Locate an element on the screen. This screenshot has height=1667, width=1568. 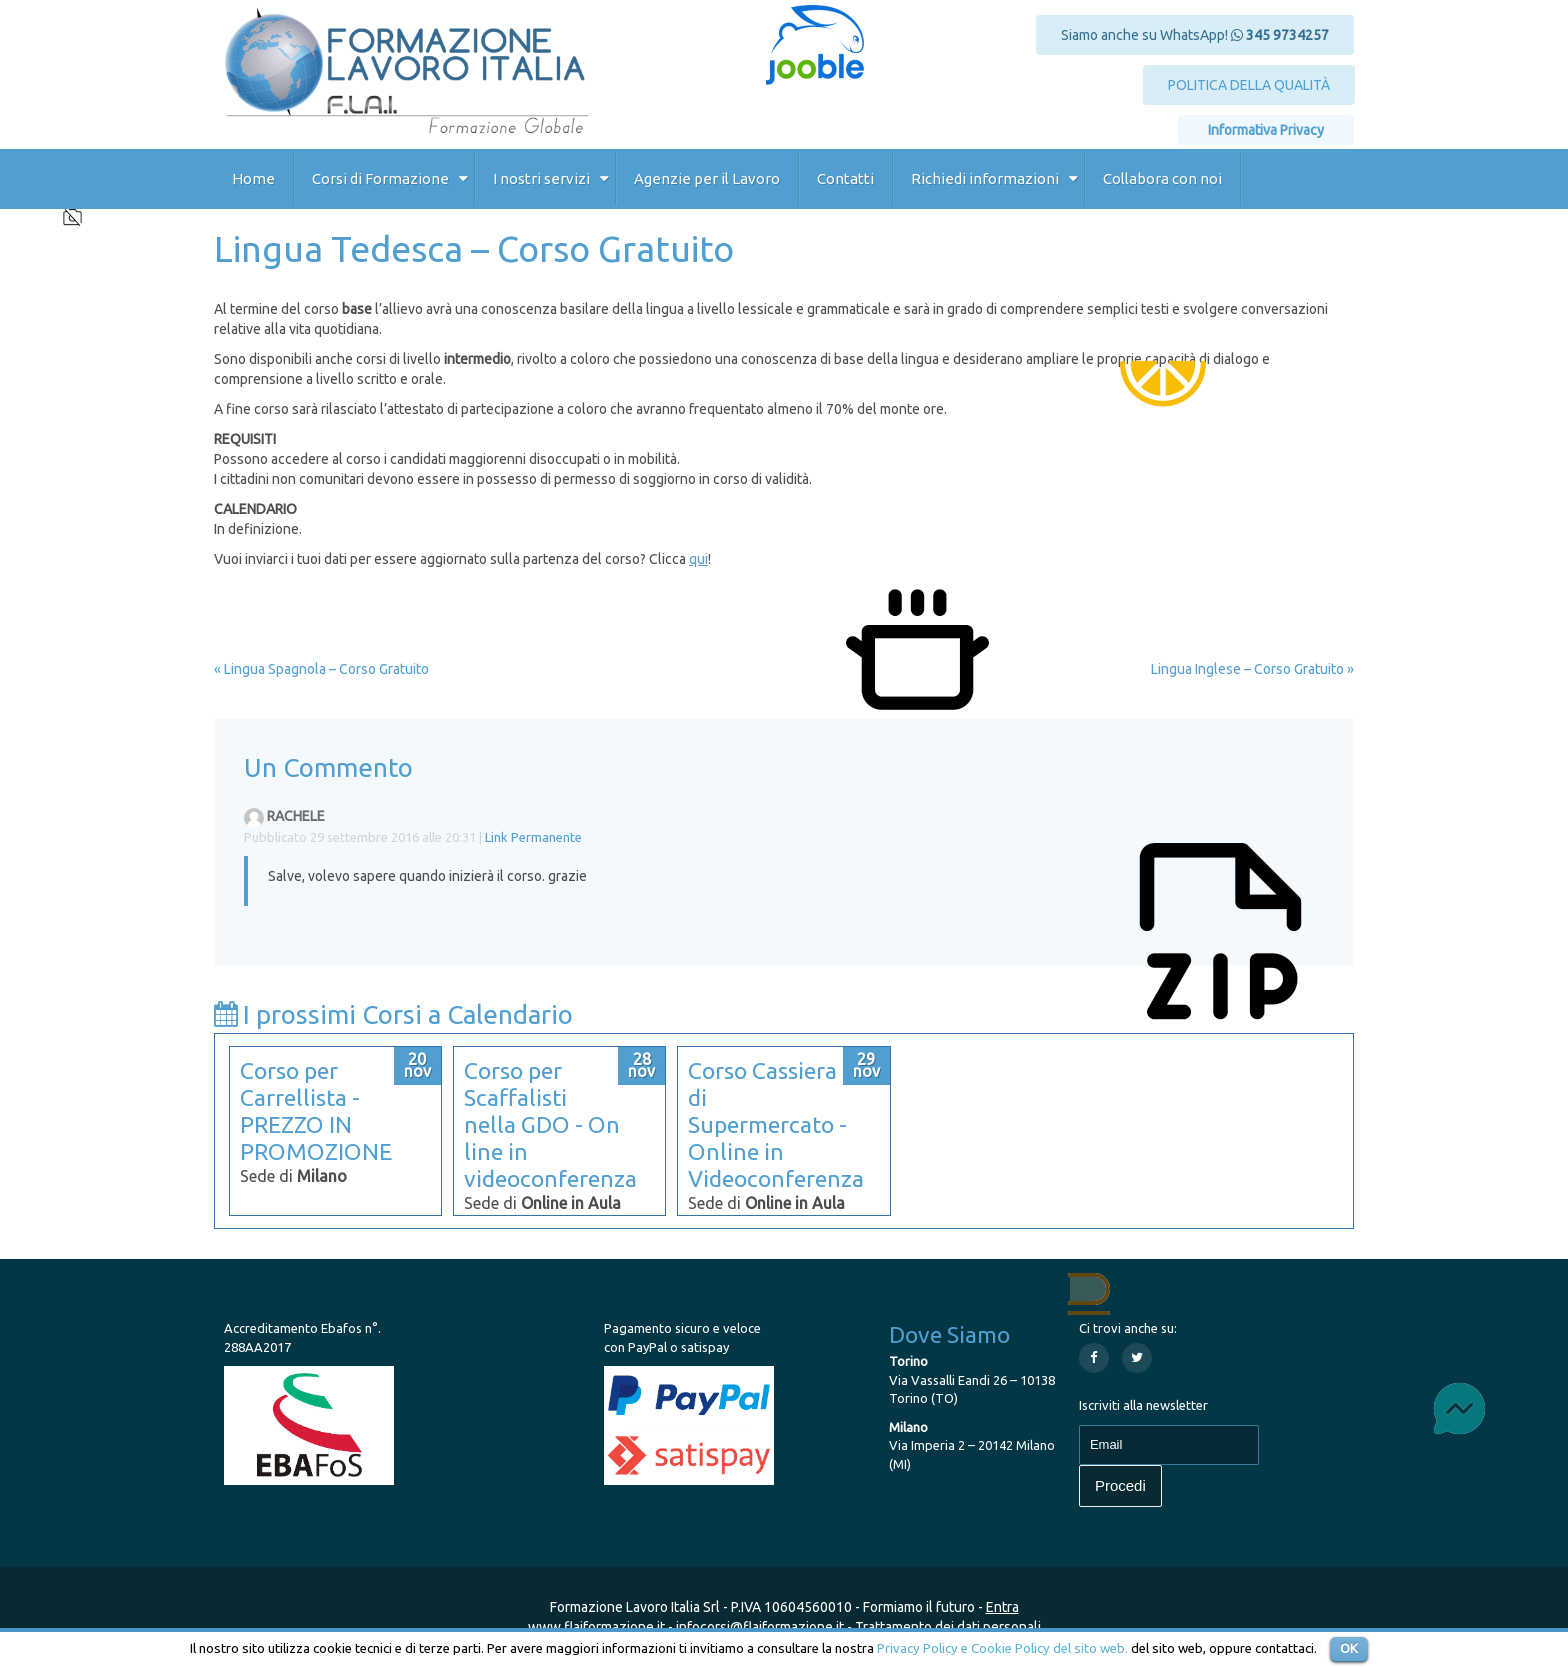
open facebook messenger is located at coordinates (1459, 1408).